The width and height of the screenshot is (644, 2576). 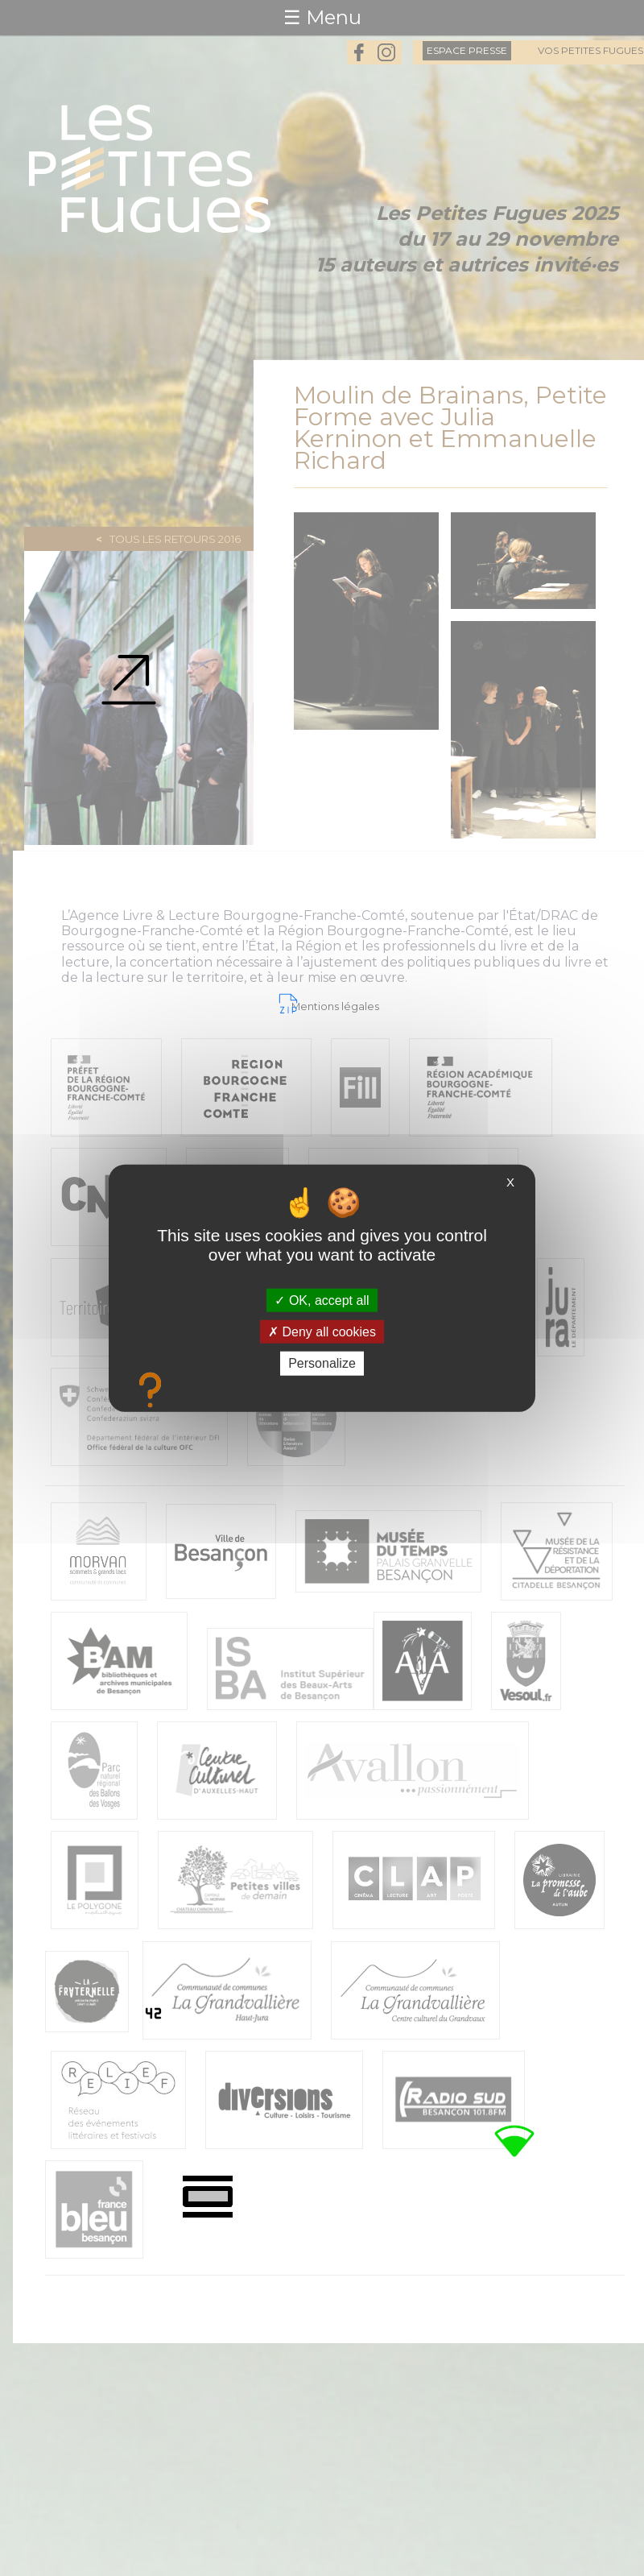 What do you see at coordinates (288, 1004) in the screenshot?
I see `compress or archive files into a zip folder` at bounding box center [288, 1004].